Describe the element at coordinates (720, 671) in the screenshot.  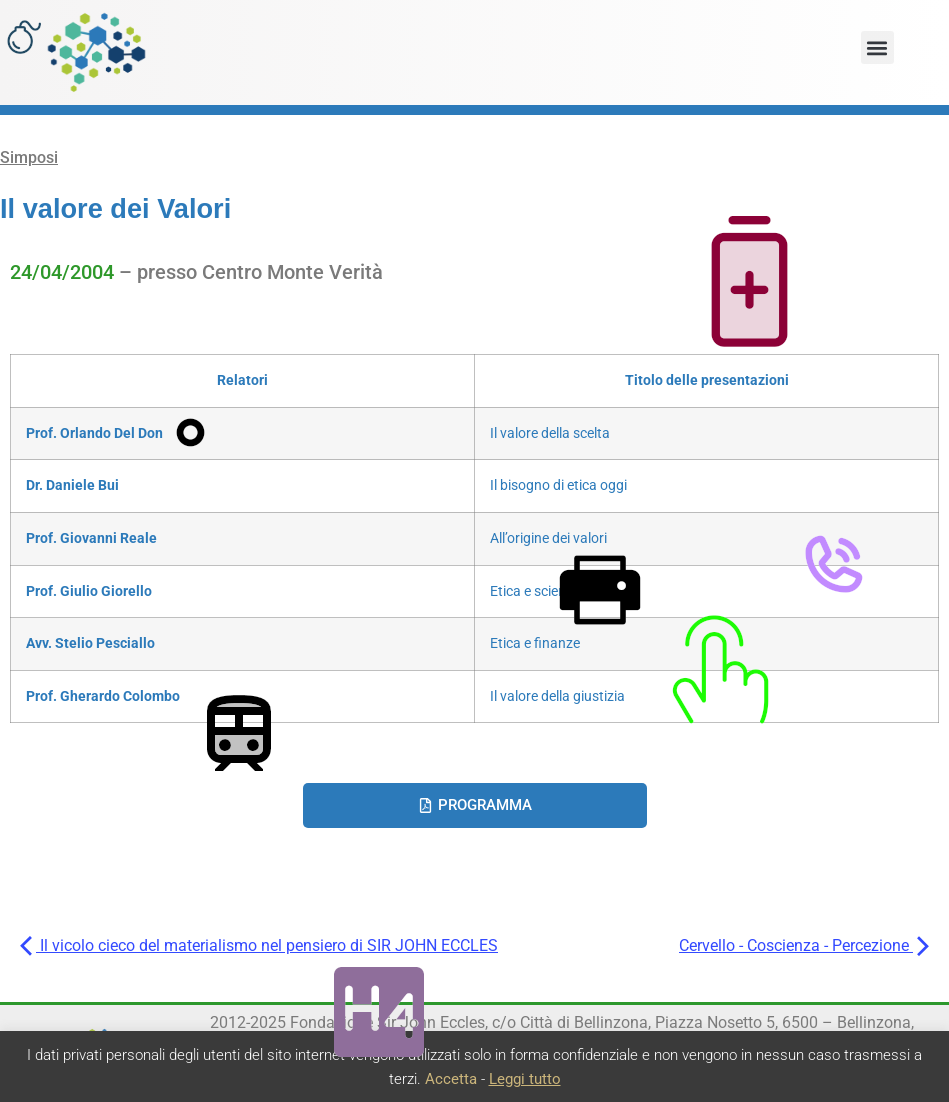
I see `tap to interact with this element` at that location.